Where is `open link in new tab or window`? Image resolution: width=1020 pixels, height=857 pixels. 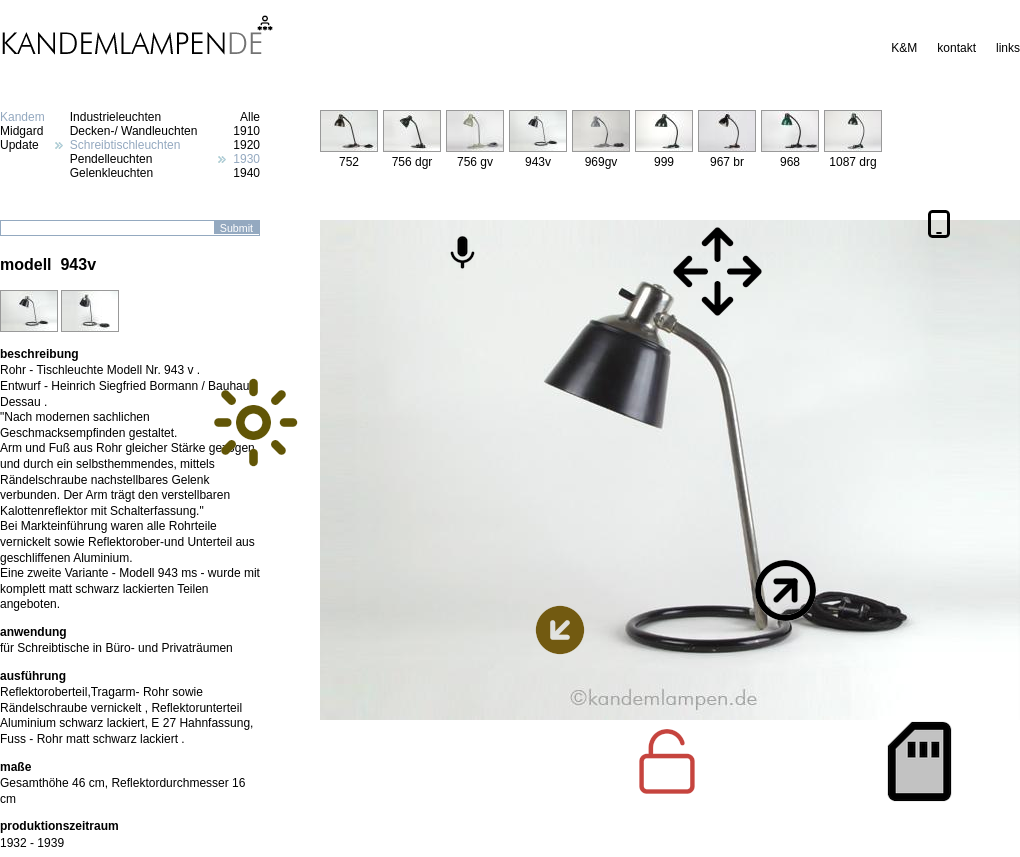 open link in new tab or window is located at coordinates (785, 590).